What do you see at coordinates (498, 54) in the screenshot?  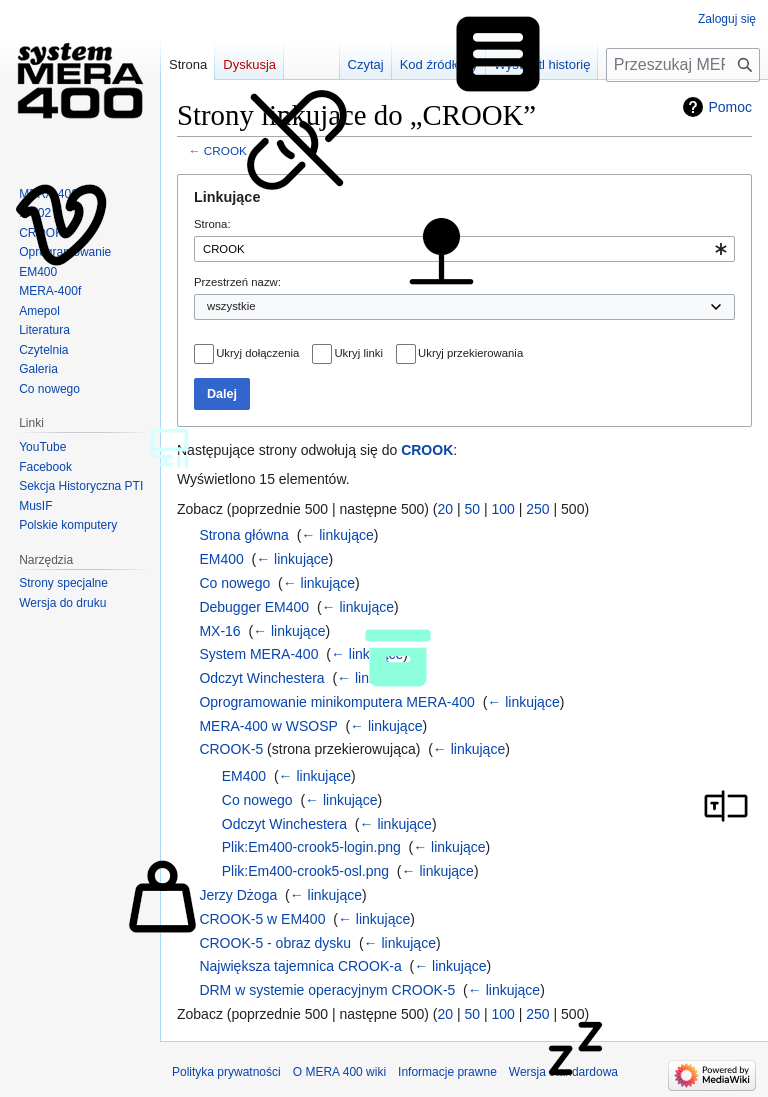 I see `view article or document content` at bounding box center [498, 54].